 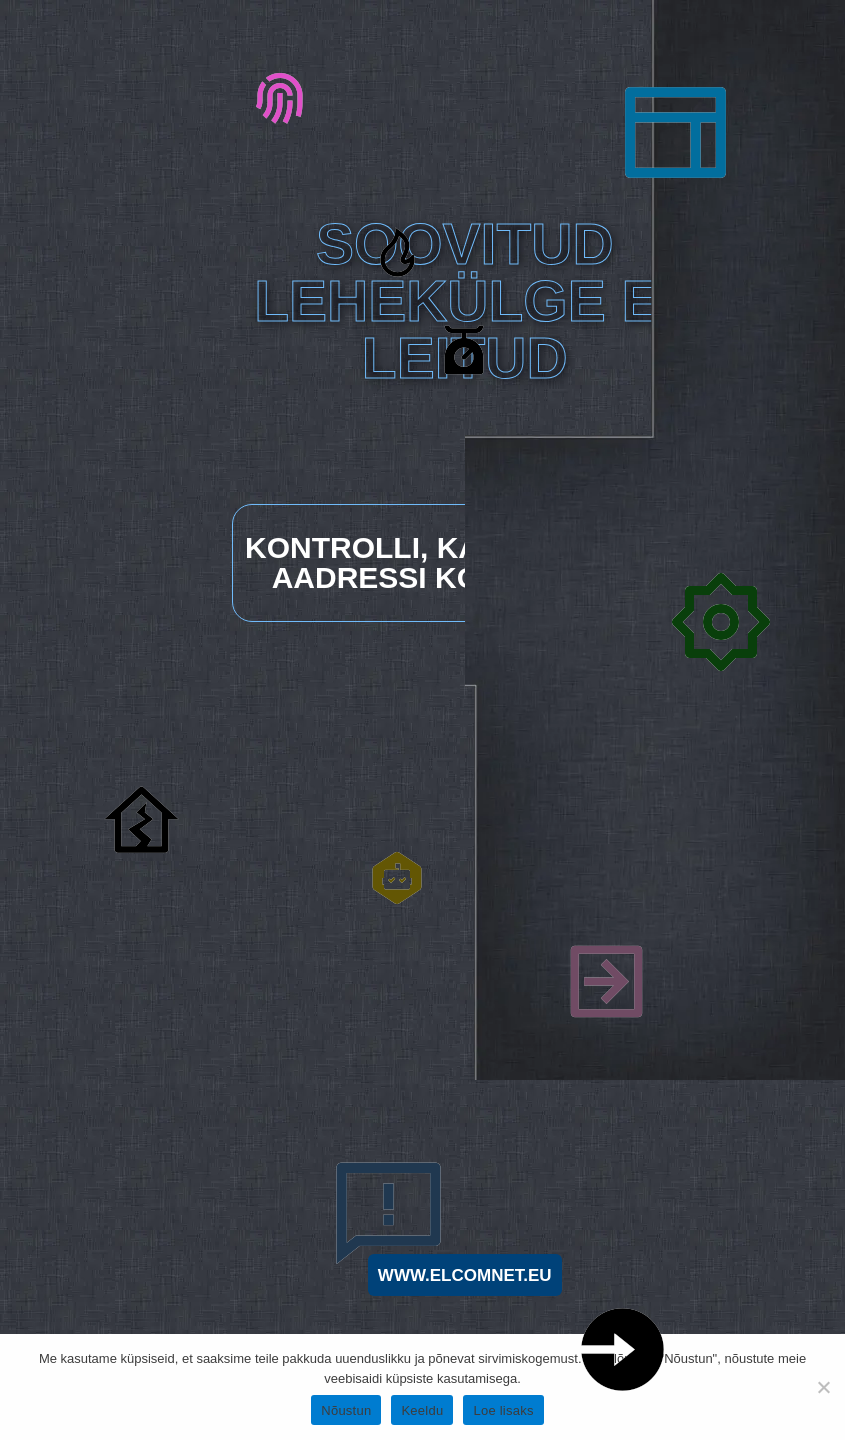 What do you see at coordinates (721, 622) in the screenshot?
I see `access app or system settings` at bounding box center [721, 622].